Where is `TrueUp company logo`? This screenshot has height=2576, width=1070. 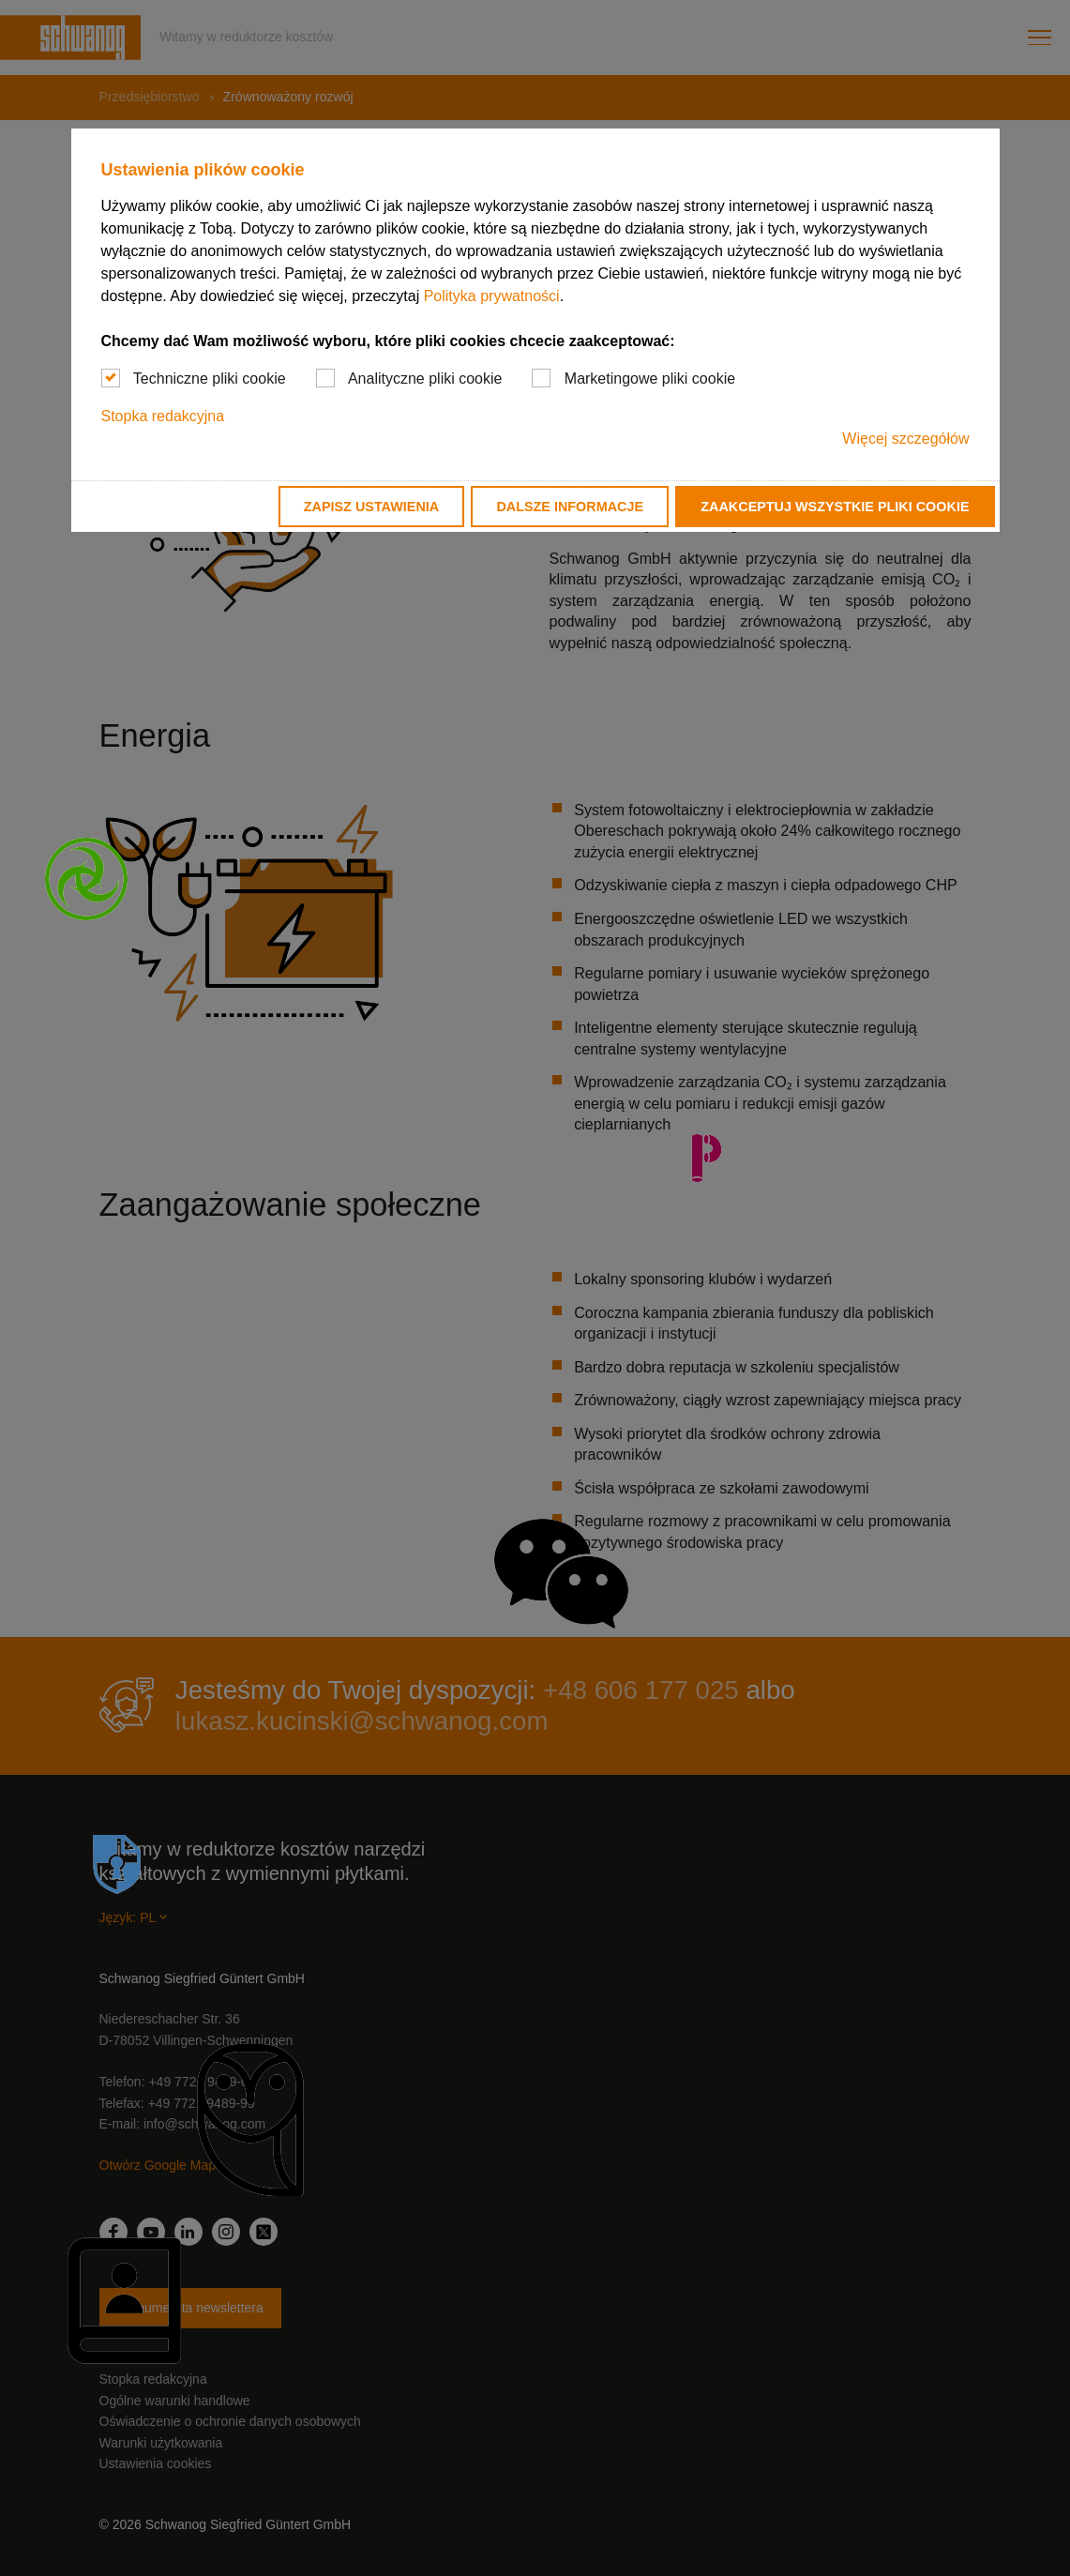
TrueUp company logo is located at coordinates (250, 2120).